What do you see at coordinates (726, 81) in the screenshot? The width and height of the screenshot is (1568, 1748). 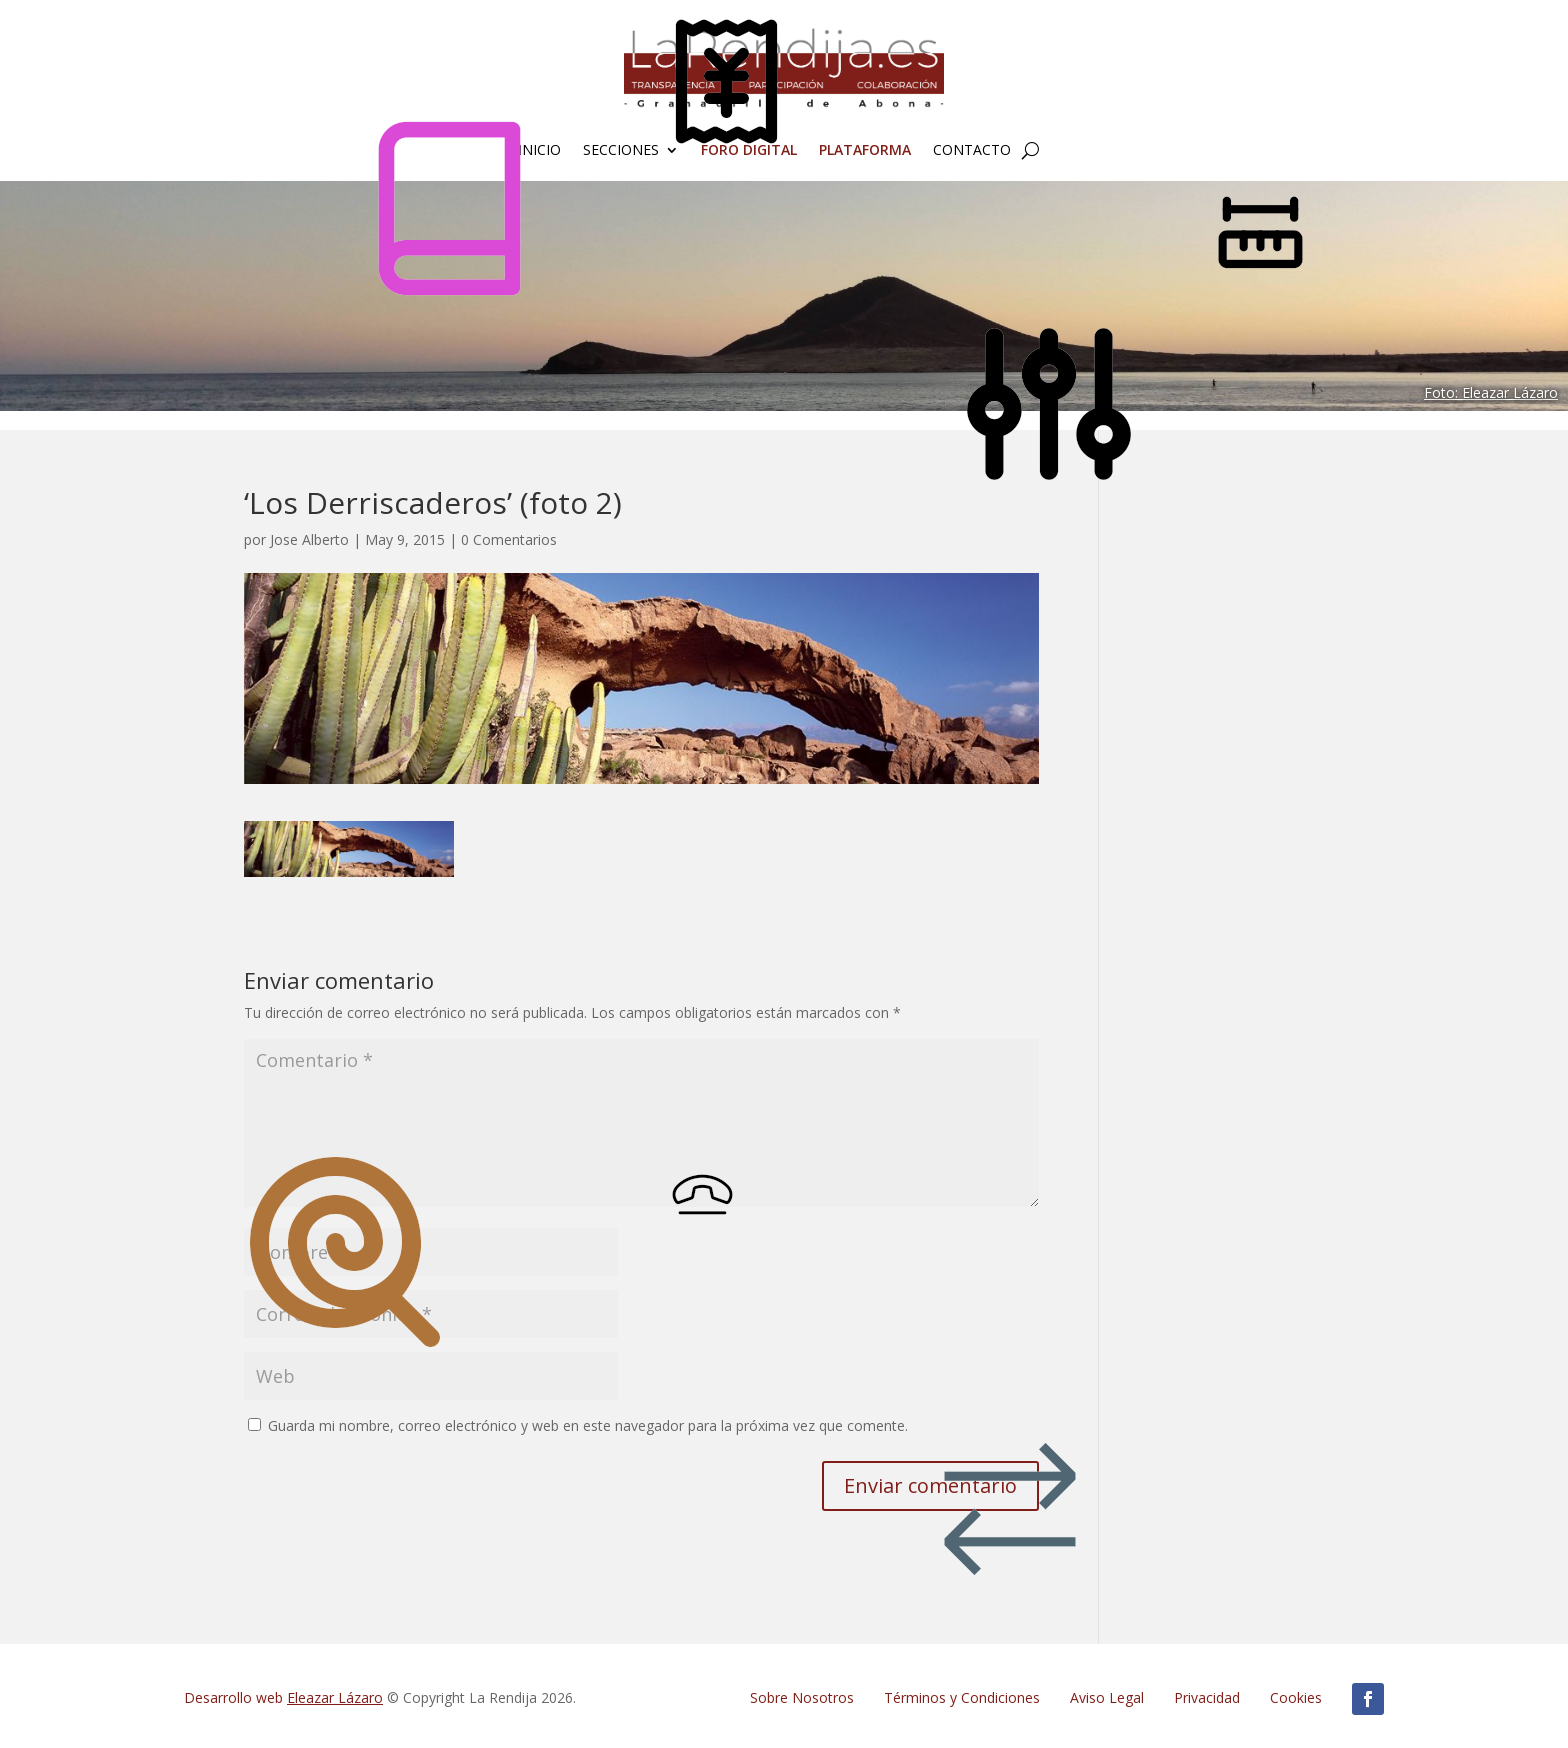 I see `view receipt or transaction in Japanese yen` at bounding box center [726, 81].